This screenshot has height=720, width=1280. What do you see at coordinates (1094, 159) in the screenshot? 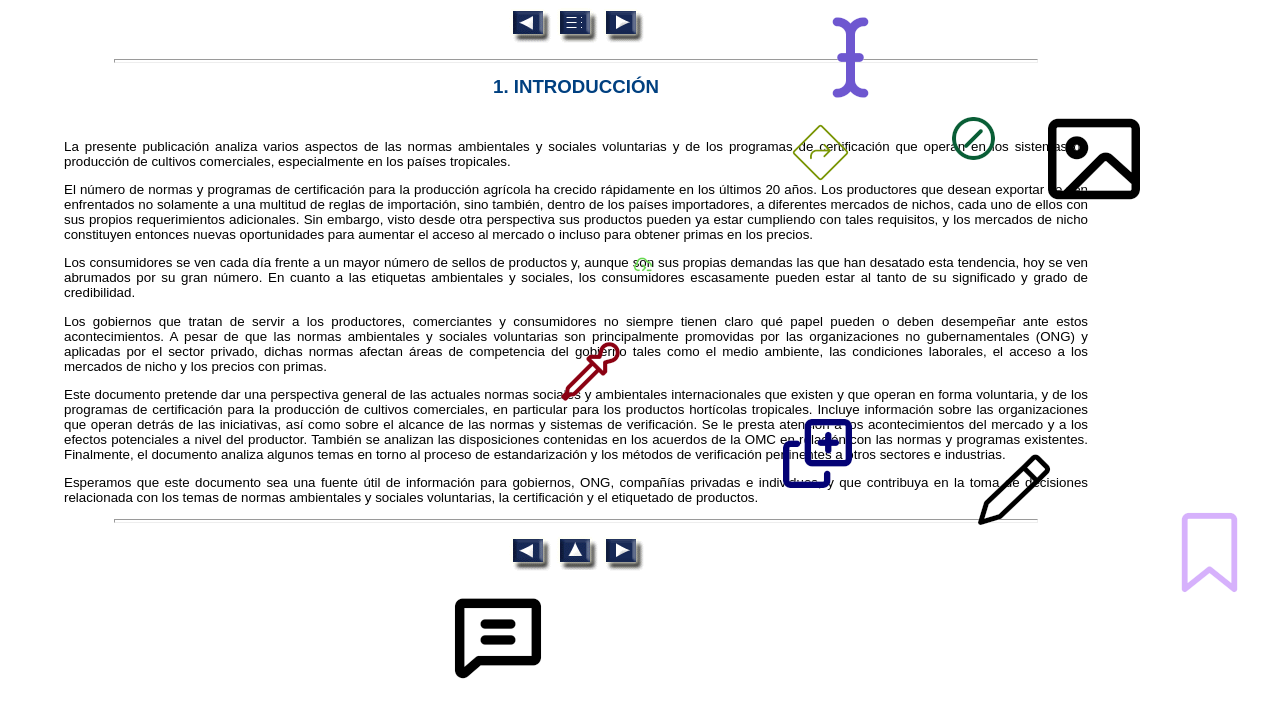
I see `view or open an image file` at bounding box center [1094, 159].